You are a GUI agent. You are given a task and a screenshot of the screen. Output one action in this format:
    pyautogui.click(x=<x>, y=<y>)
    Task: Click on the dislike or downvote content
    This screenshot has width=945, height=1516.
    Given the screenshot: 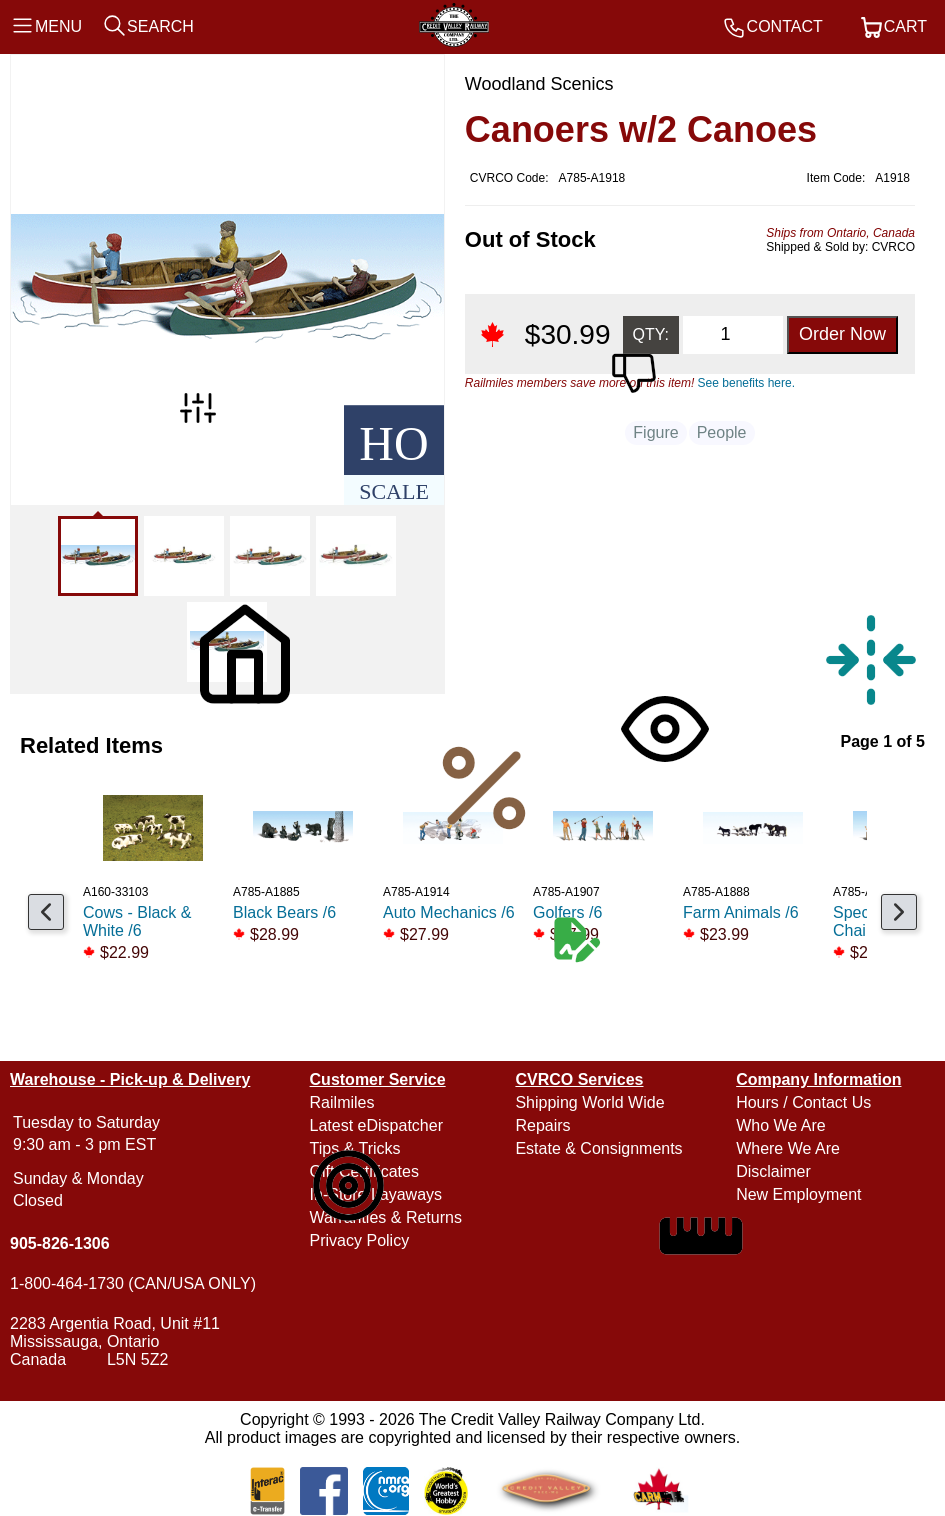 What is the action you would take?
    pyautogui.click(x=634, y=371)
    